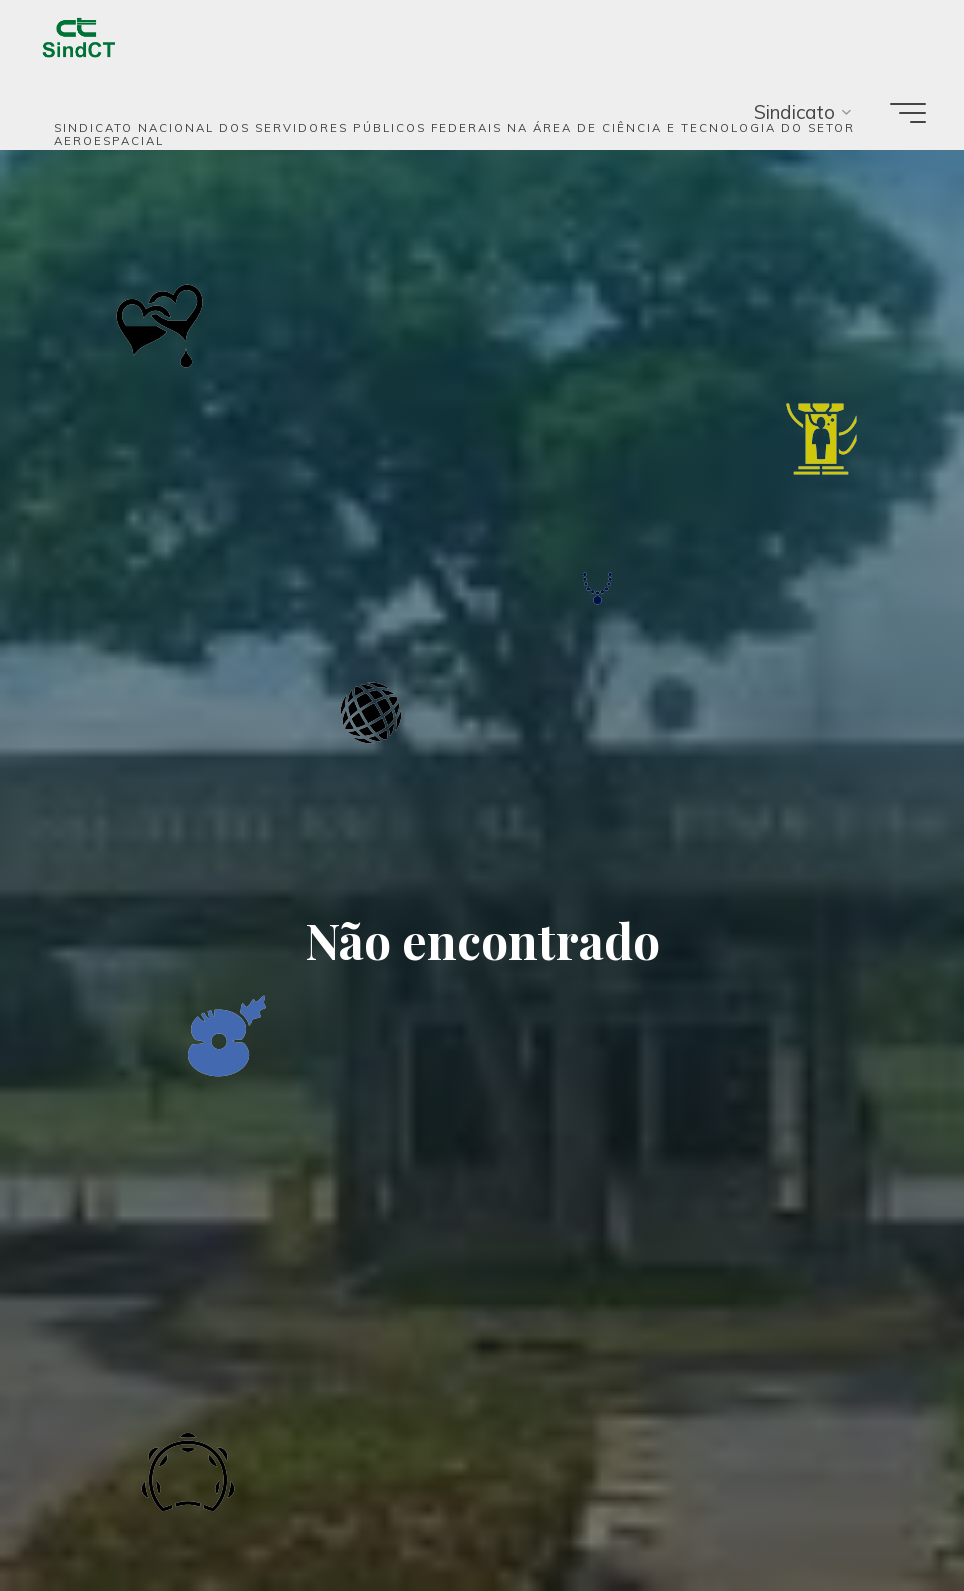 This screenshot has height=1591, width=964. I want to click on poppy flower icon for remembrance or memorial features, so click(227, 1036).